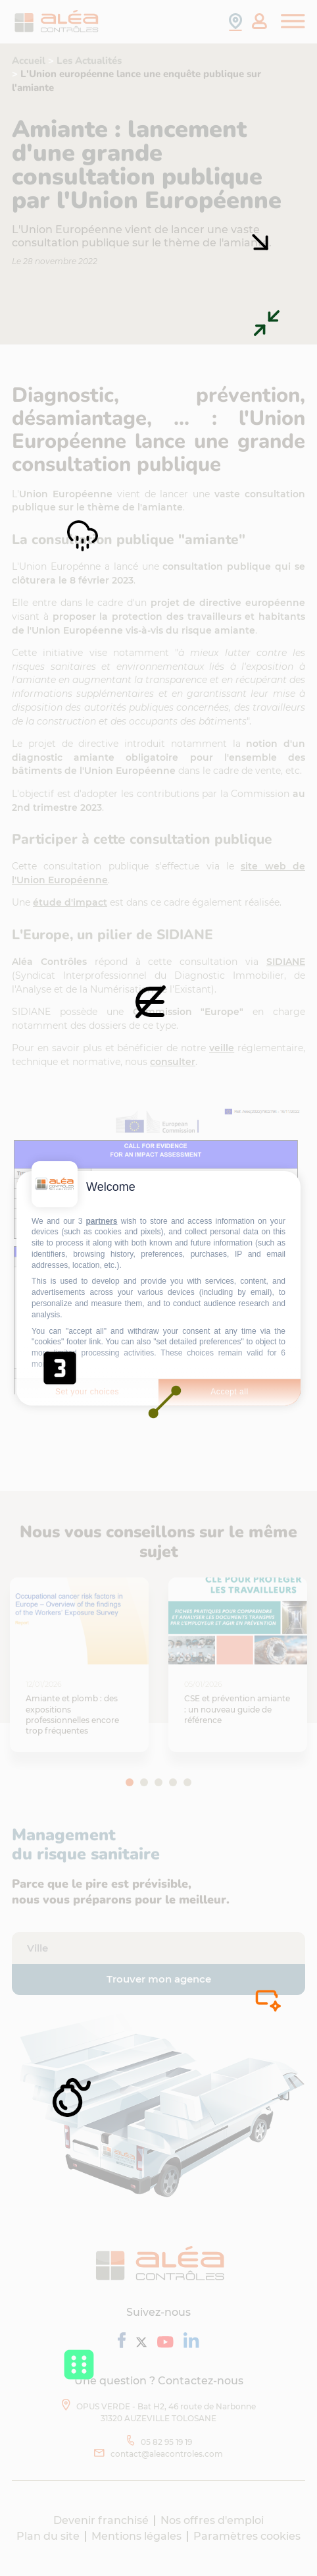 Image resolution: width=317 pixels, height=2576 pixels. What do you see at coordinates (82, 535) in the screenshot?
I see `indicates light rain or drizzle in weather forecast` at bounding box center [82, 535].